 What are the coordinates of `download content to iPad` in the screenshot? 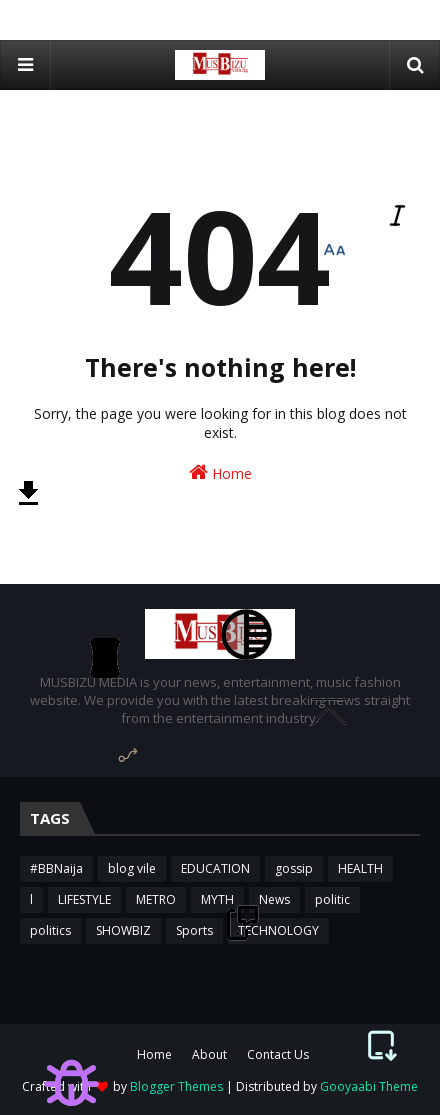 It's located at (381, 1045).